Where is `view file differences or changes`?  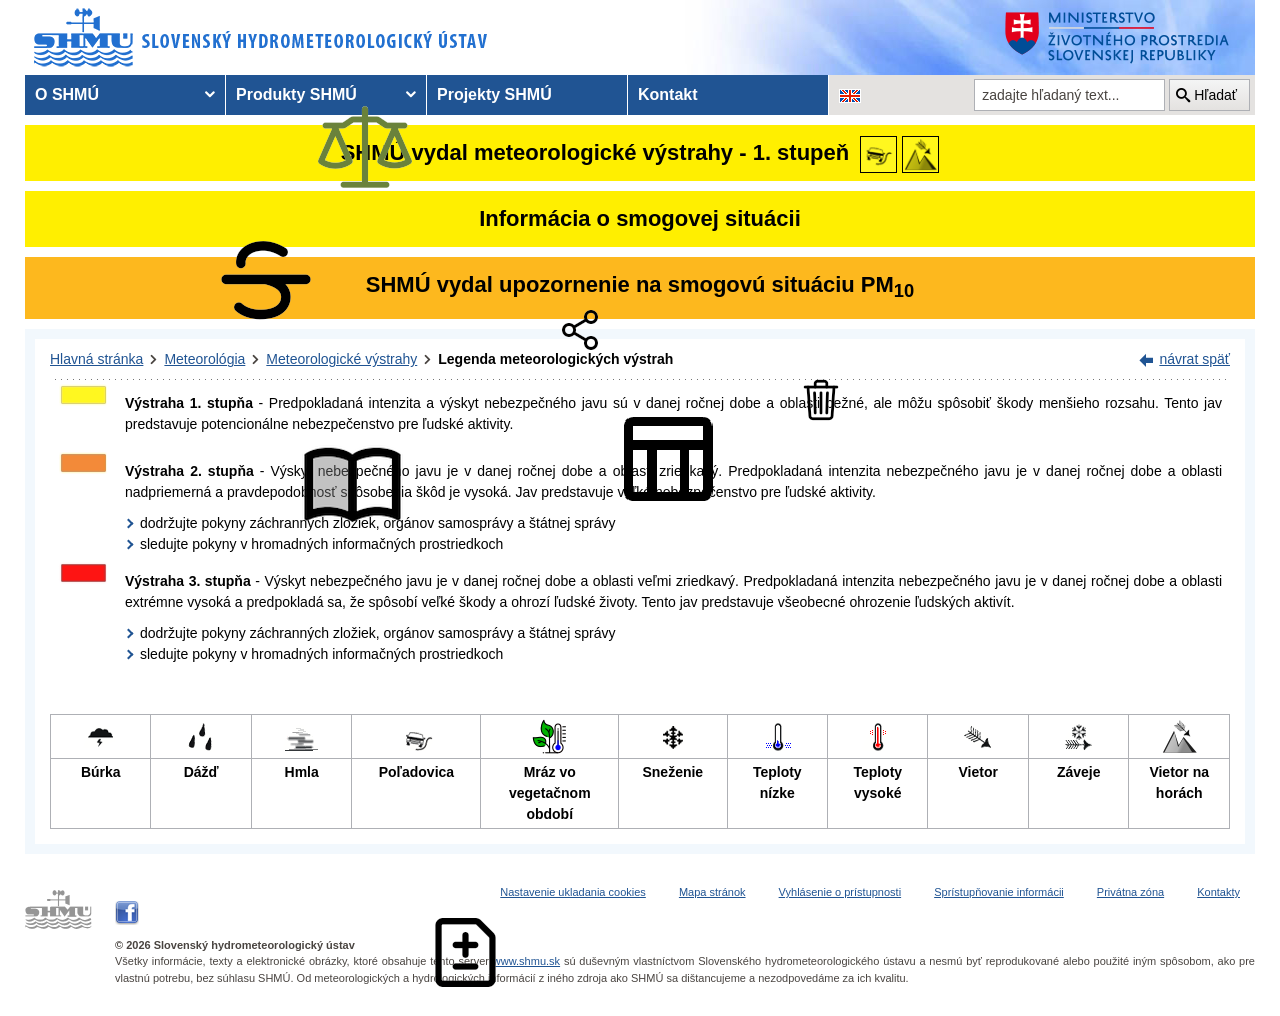 view file differences or changes is located at coordinates (465, 952).